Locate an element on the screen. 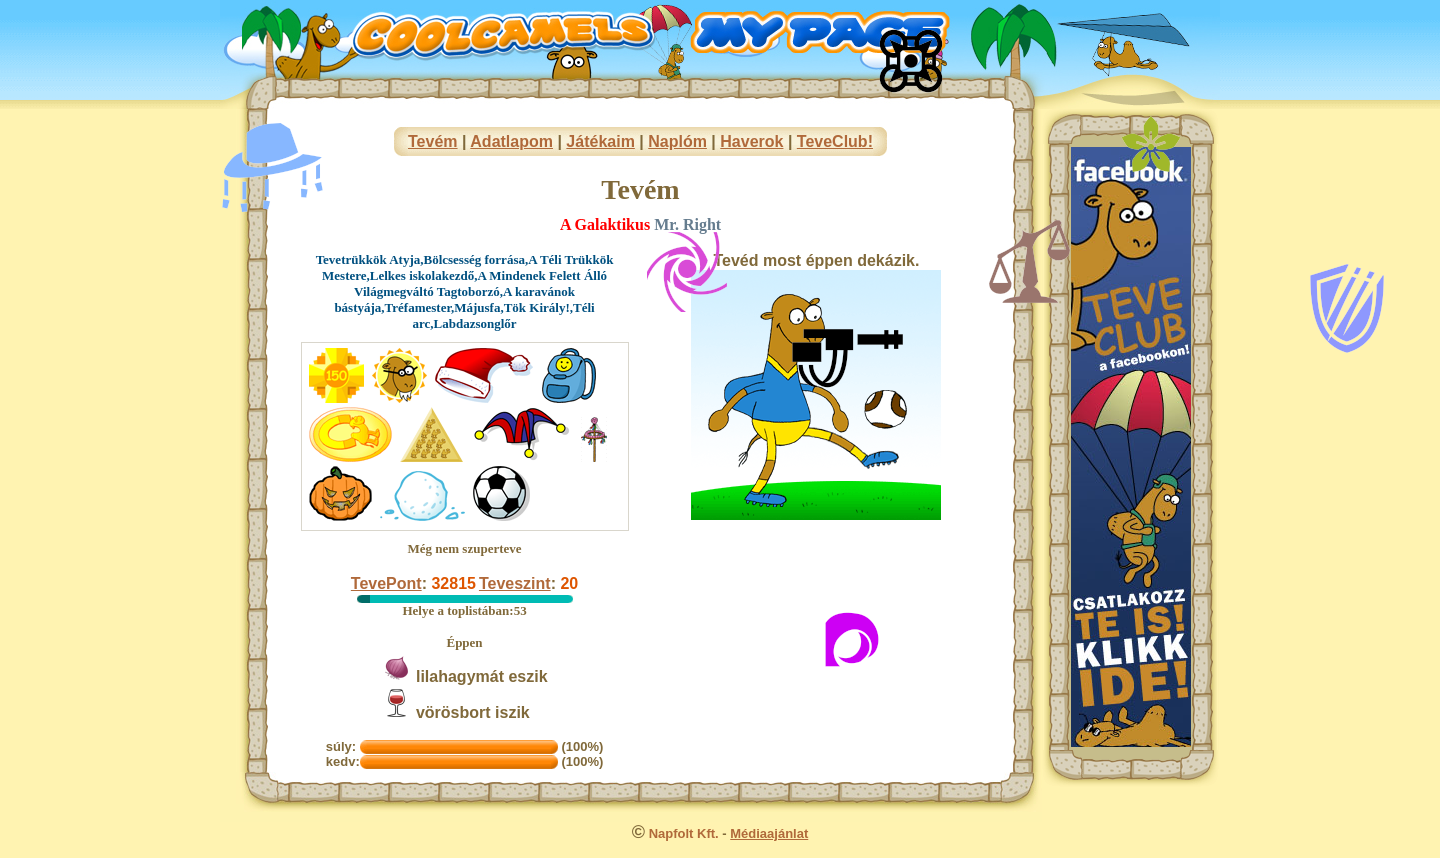 Image resolution: width=1440 pixels, height=858 pixels. jasmine flower icon for aromatherapy or fragrance settings is located at coordinates (1151, 144).